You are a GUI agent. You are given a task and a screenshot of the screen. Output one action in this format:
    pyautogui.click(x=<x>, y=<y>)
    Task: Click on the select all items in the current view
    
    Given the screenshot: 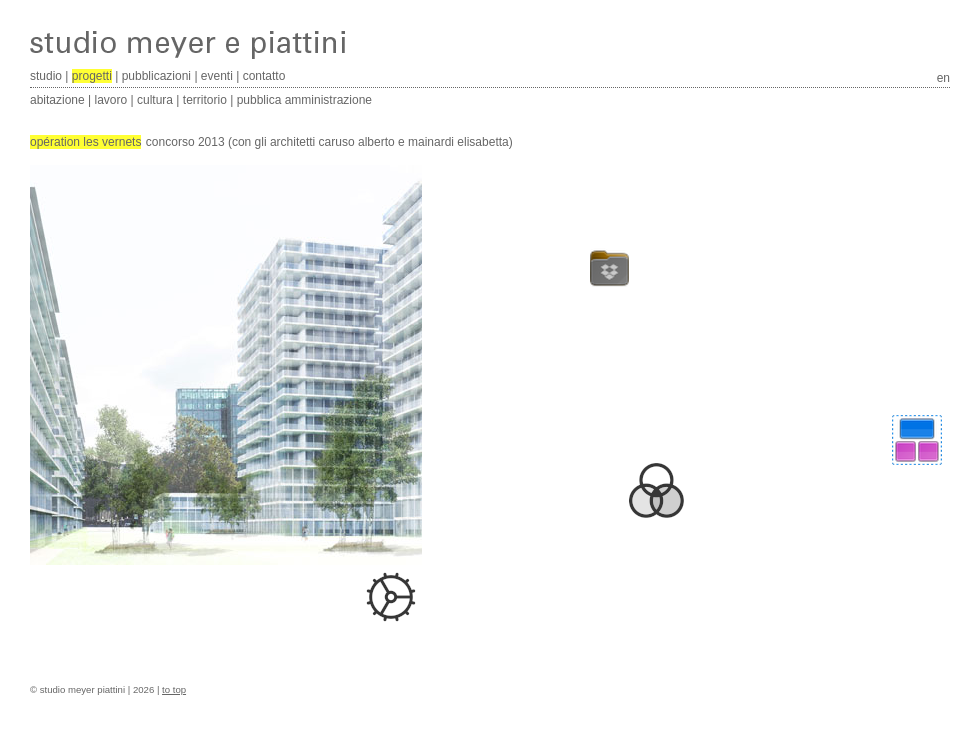 What is the action you would take?
    pyautogui.click(x=917, y=440)
    